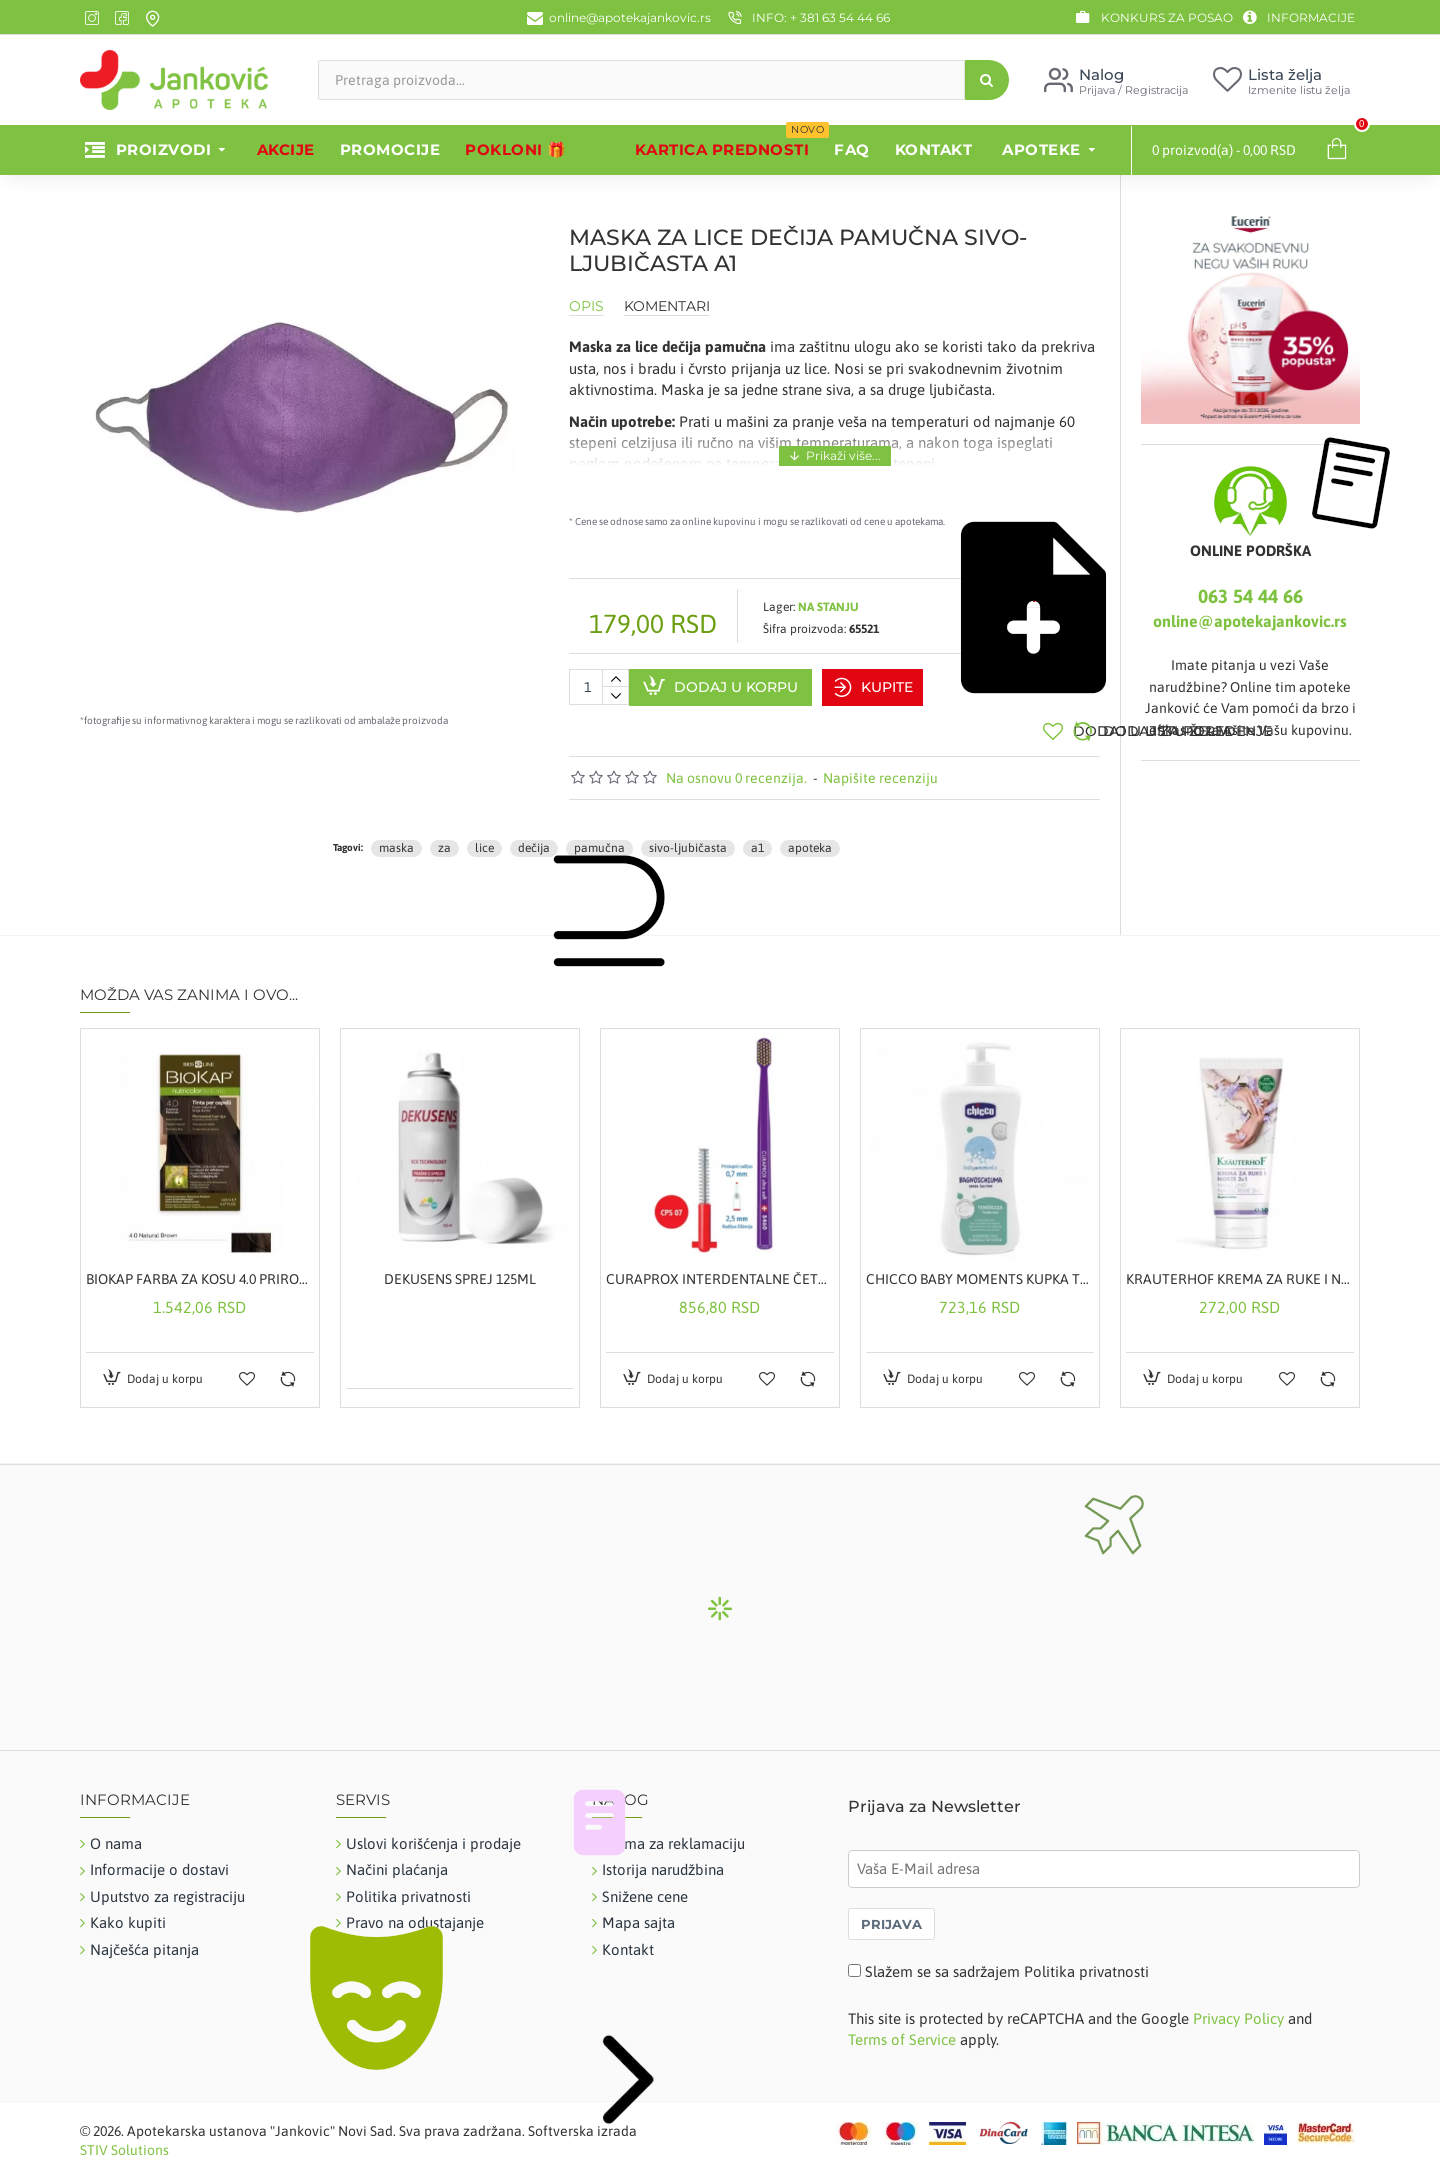 The image size is (1440, 2183). What do you see at coordinates (606, 913) in the screenshot?
I see `indicates a superset mathematical relationship` at bounding box center [606, 913].